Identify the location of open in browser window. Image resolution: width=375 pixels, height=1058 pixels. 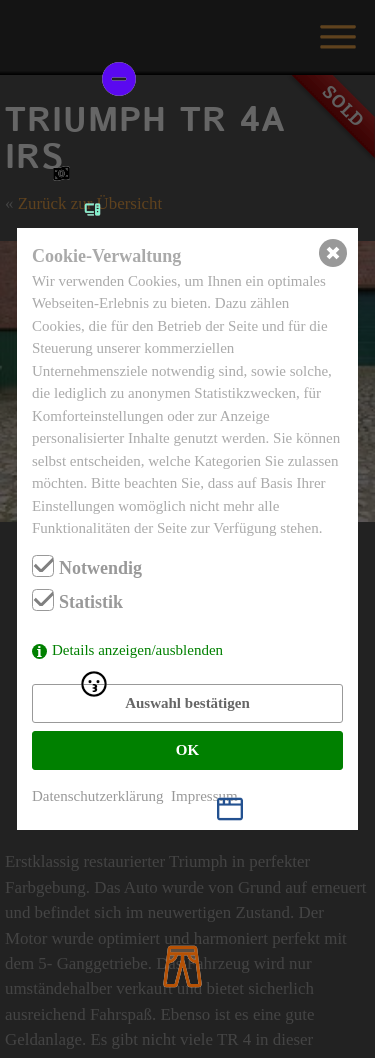
(230, 809).